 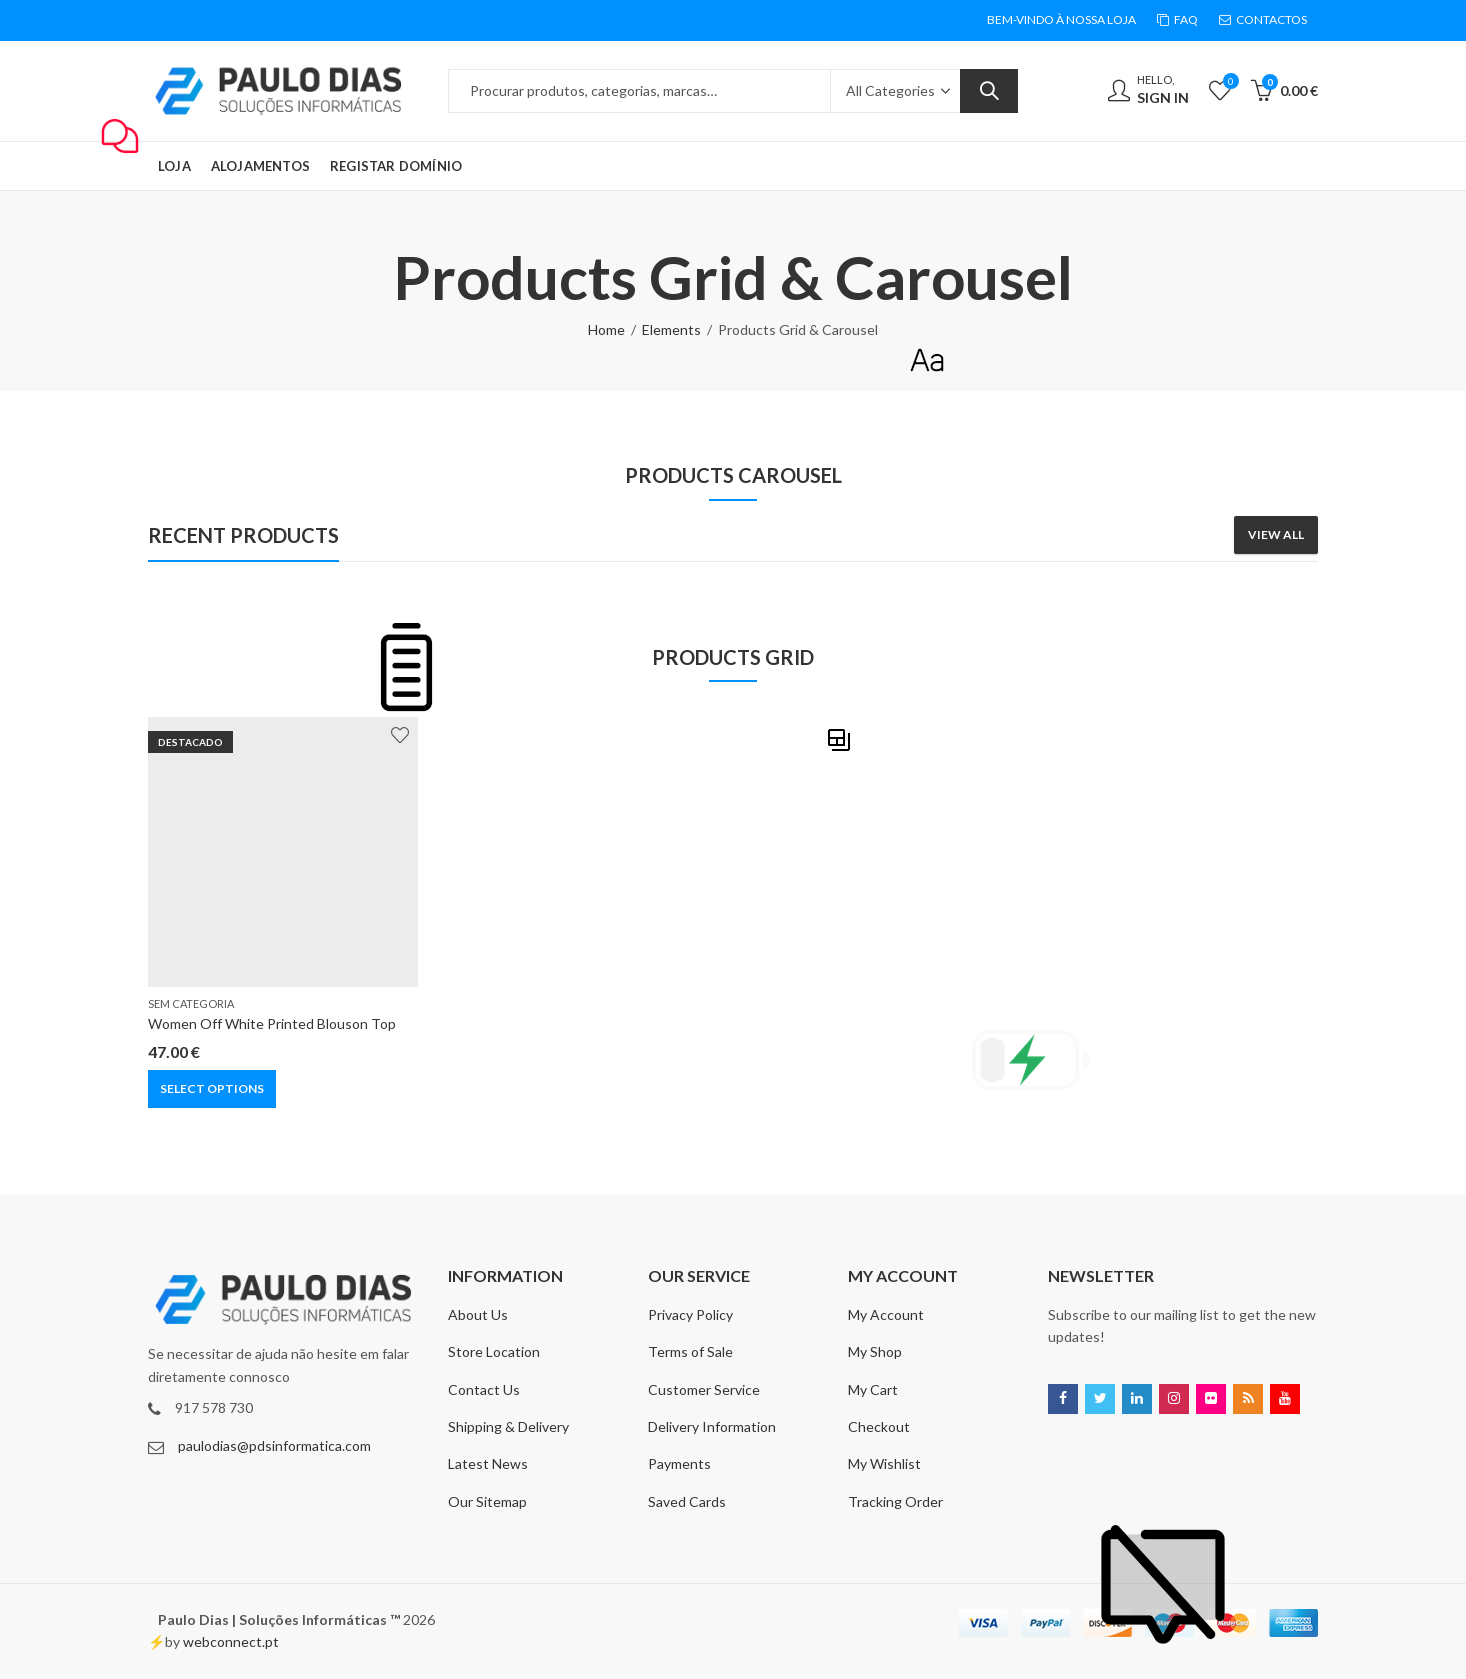 I want to click on mute or disable chat notifications, so click(x=1163, y=1582).